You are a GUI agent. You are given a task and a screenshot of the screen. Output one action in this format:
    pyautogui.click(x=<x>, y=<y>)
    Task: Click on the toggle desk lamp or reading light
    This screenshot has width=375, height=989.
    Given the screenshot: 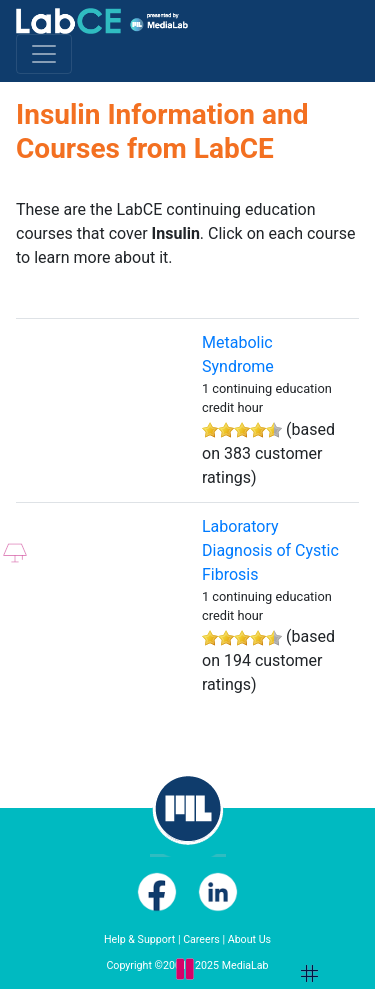 What is the action you would take?
    pyautogui.click(x=15, y=553)
    